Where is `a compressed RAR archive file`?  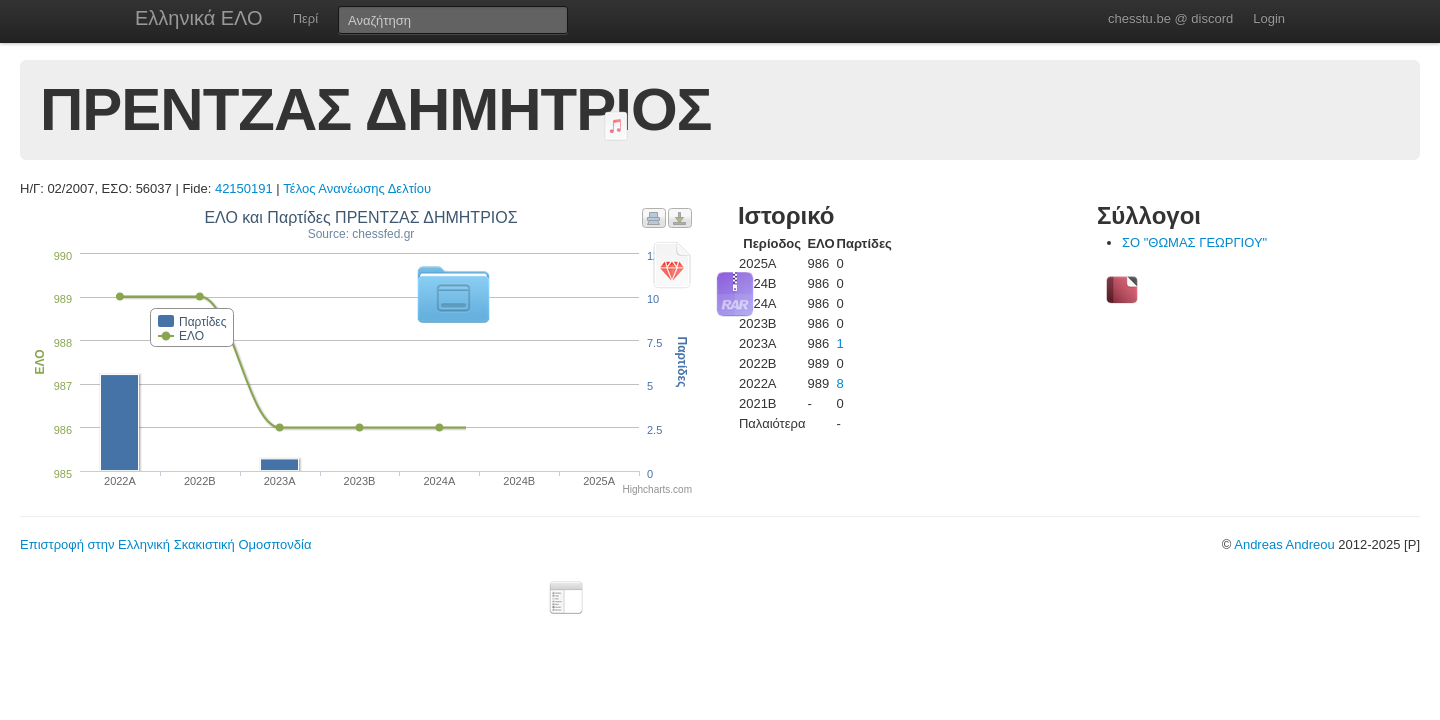
a compressed RAR archive file is located at coordinates (735, 294).